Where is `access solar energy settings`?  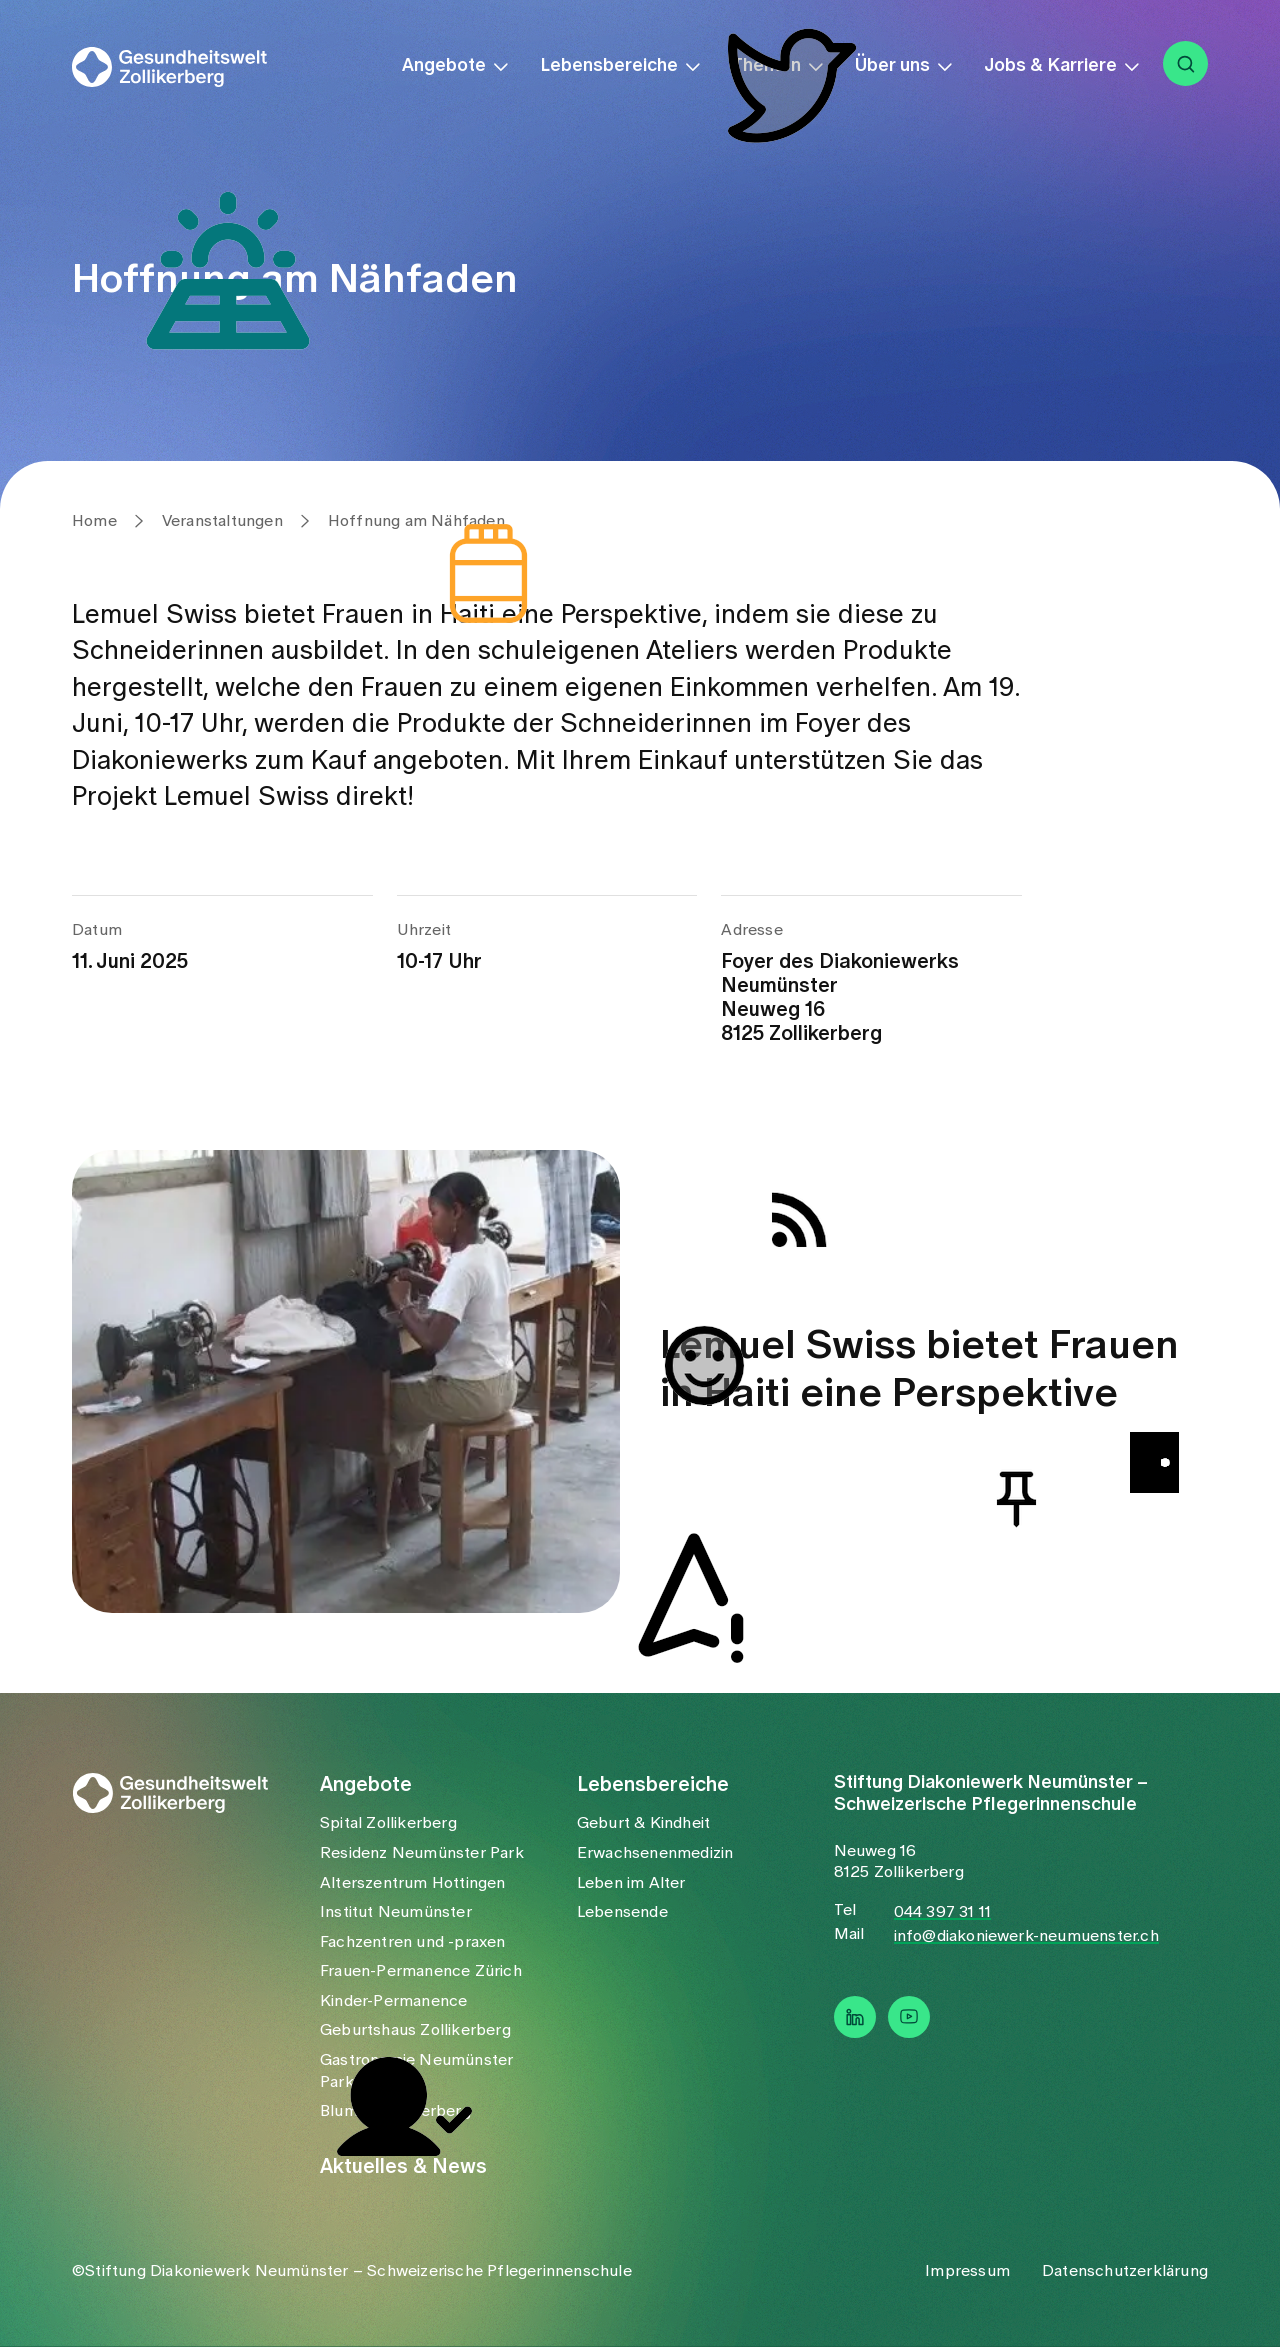 access solar energy settings is located at coordinates (228, 279).